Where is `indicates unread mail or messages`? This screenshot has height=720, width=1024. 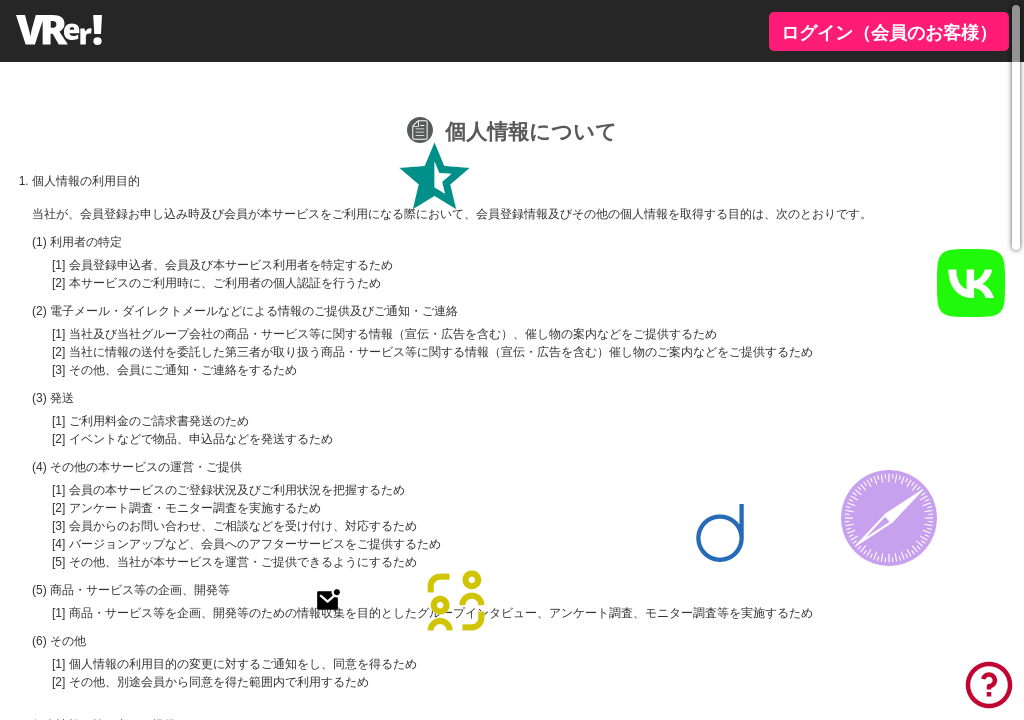 indicates unread mail or messages is located at coordinates (327, 600).